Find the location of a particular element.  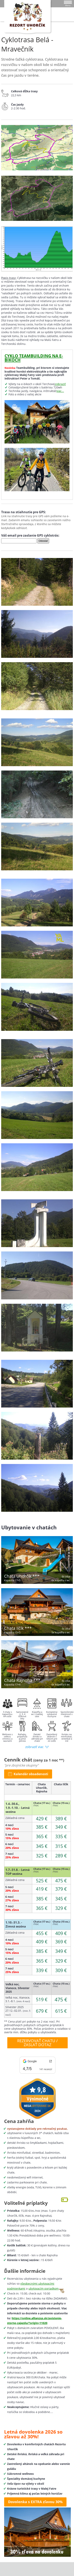

indicates a YAML configuration file is located at coordinates (59, 938).